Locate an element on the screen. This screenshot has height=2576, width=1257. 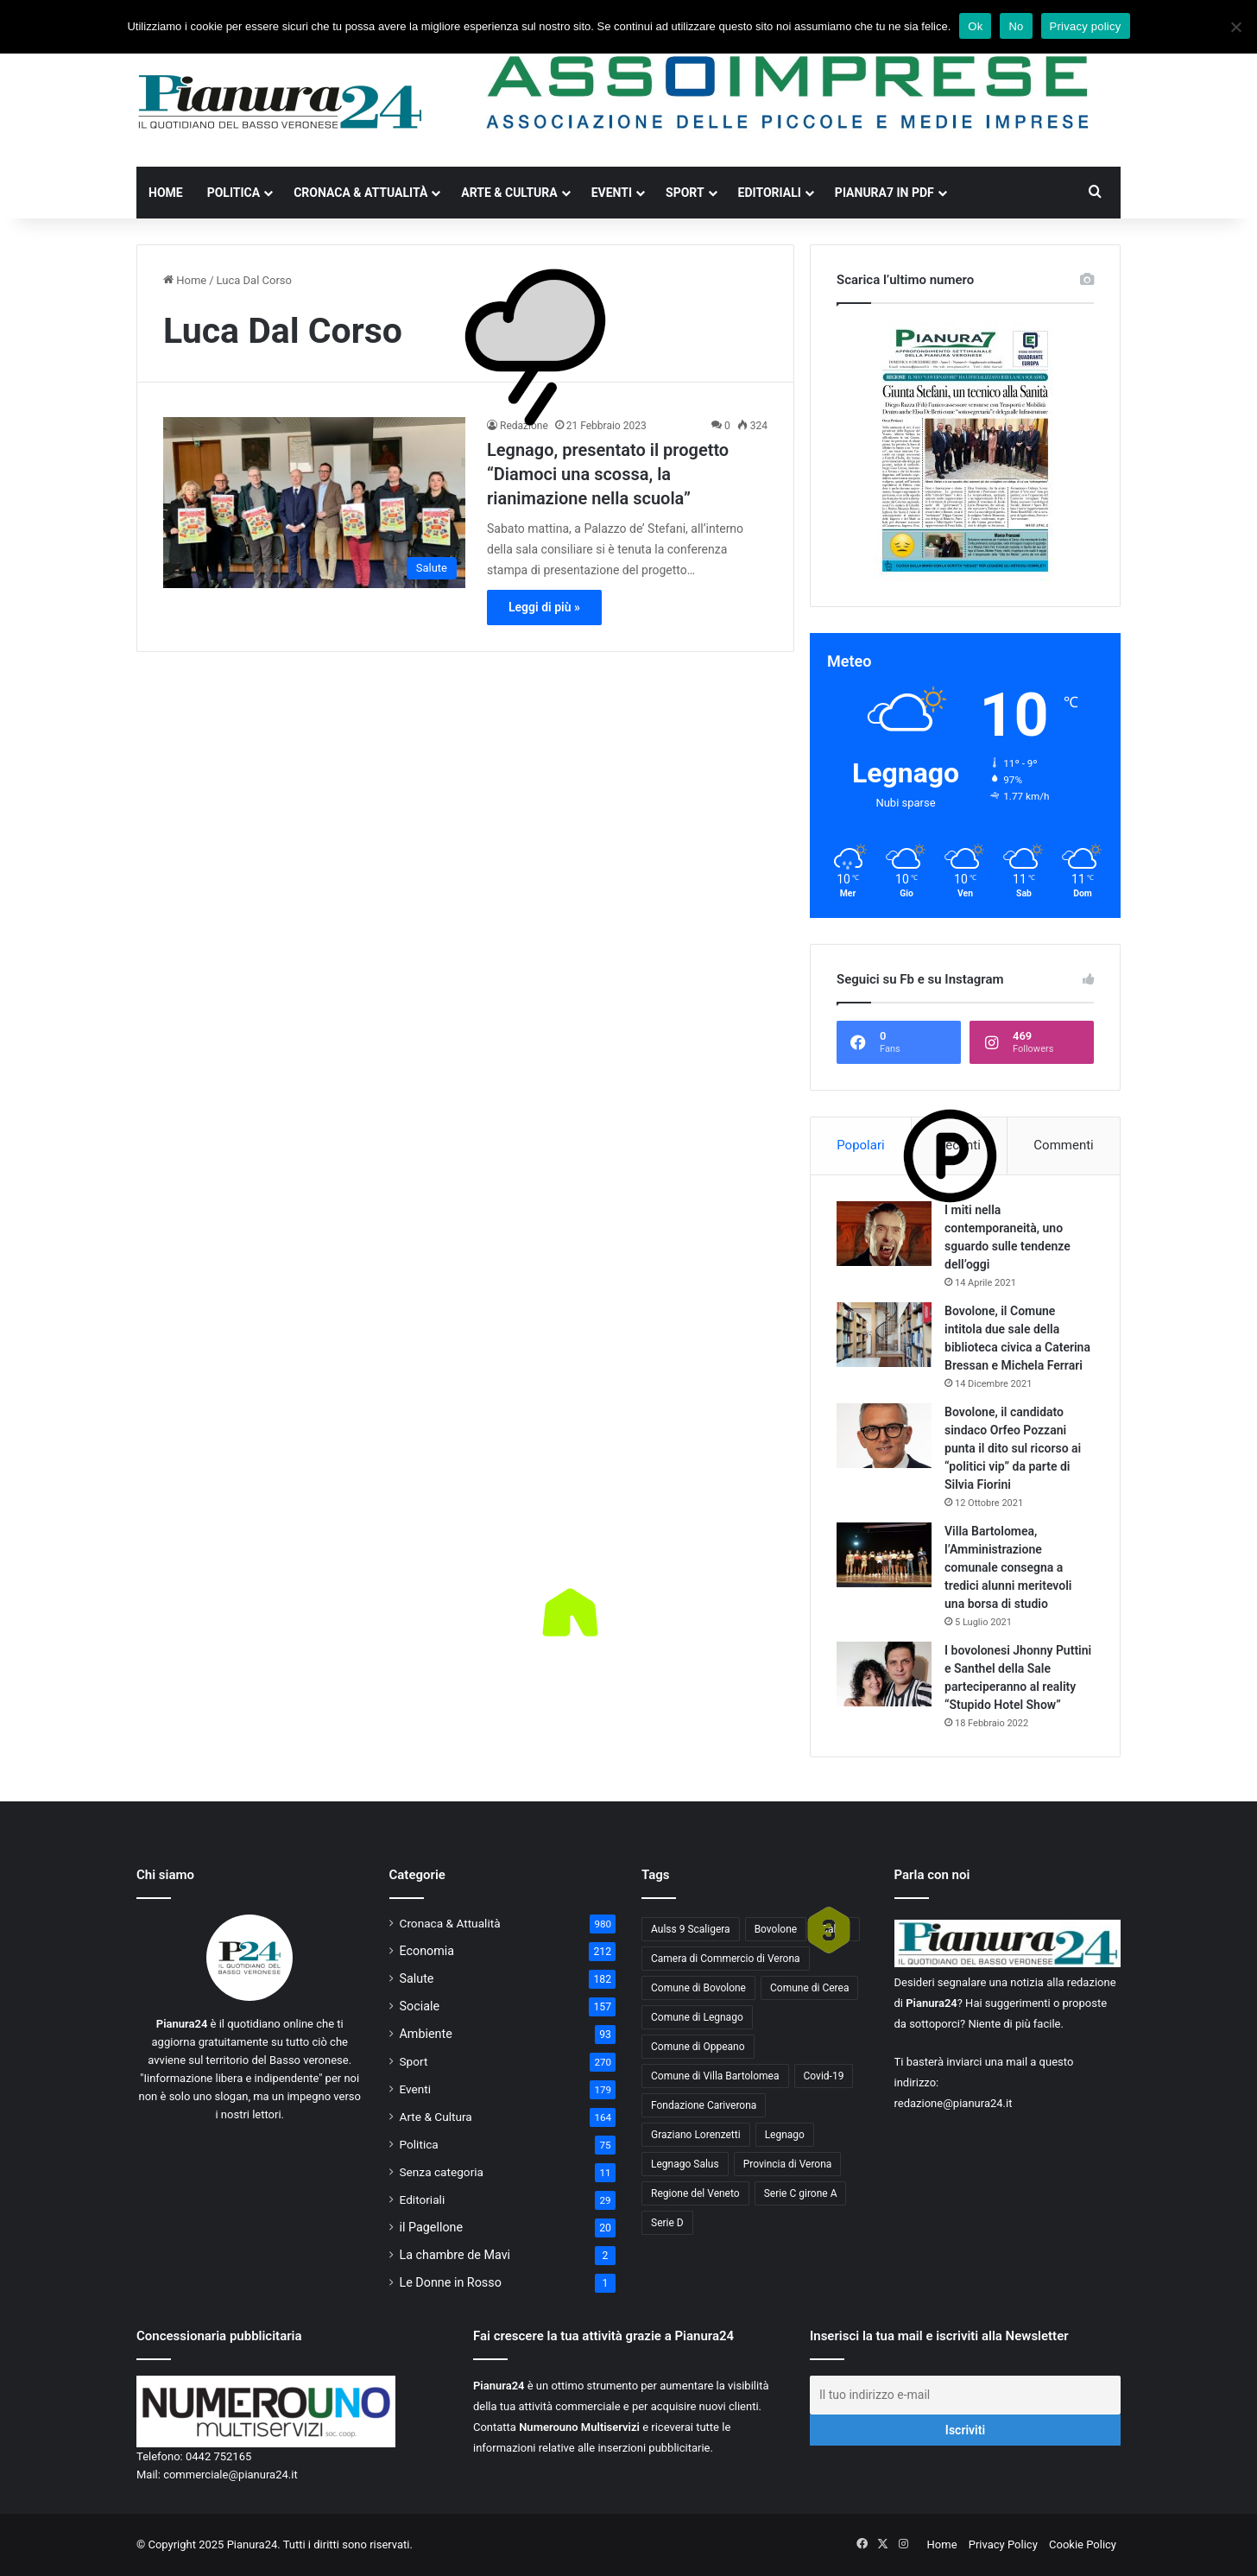
dry clean with perchloroethylene solvent is located at coordinates (950, 1155).